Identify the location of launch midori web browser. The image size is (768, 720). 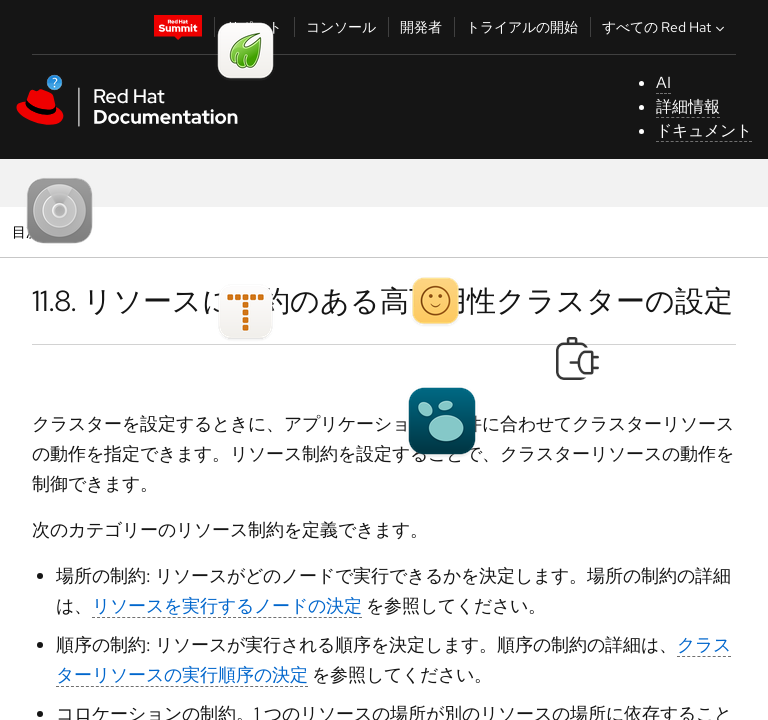
(245, 50).